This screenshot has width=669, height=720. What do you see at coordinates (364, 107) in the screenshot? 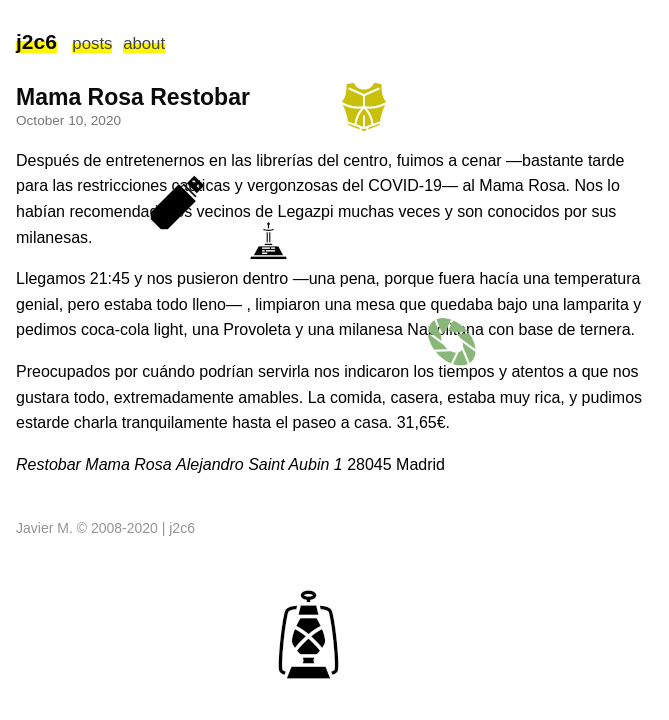
I see `equip chest armor to your character` at bounding box center [364, 107].